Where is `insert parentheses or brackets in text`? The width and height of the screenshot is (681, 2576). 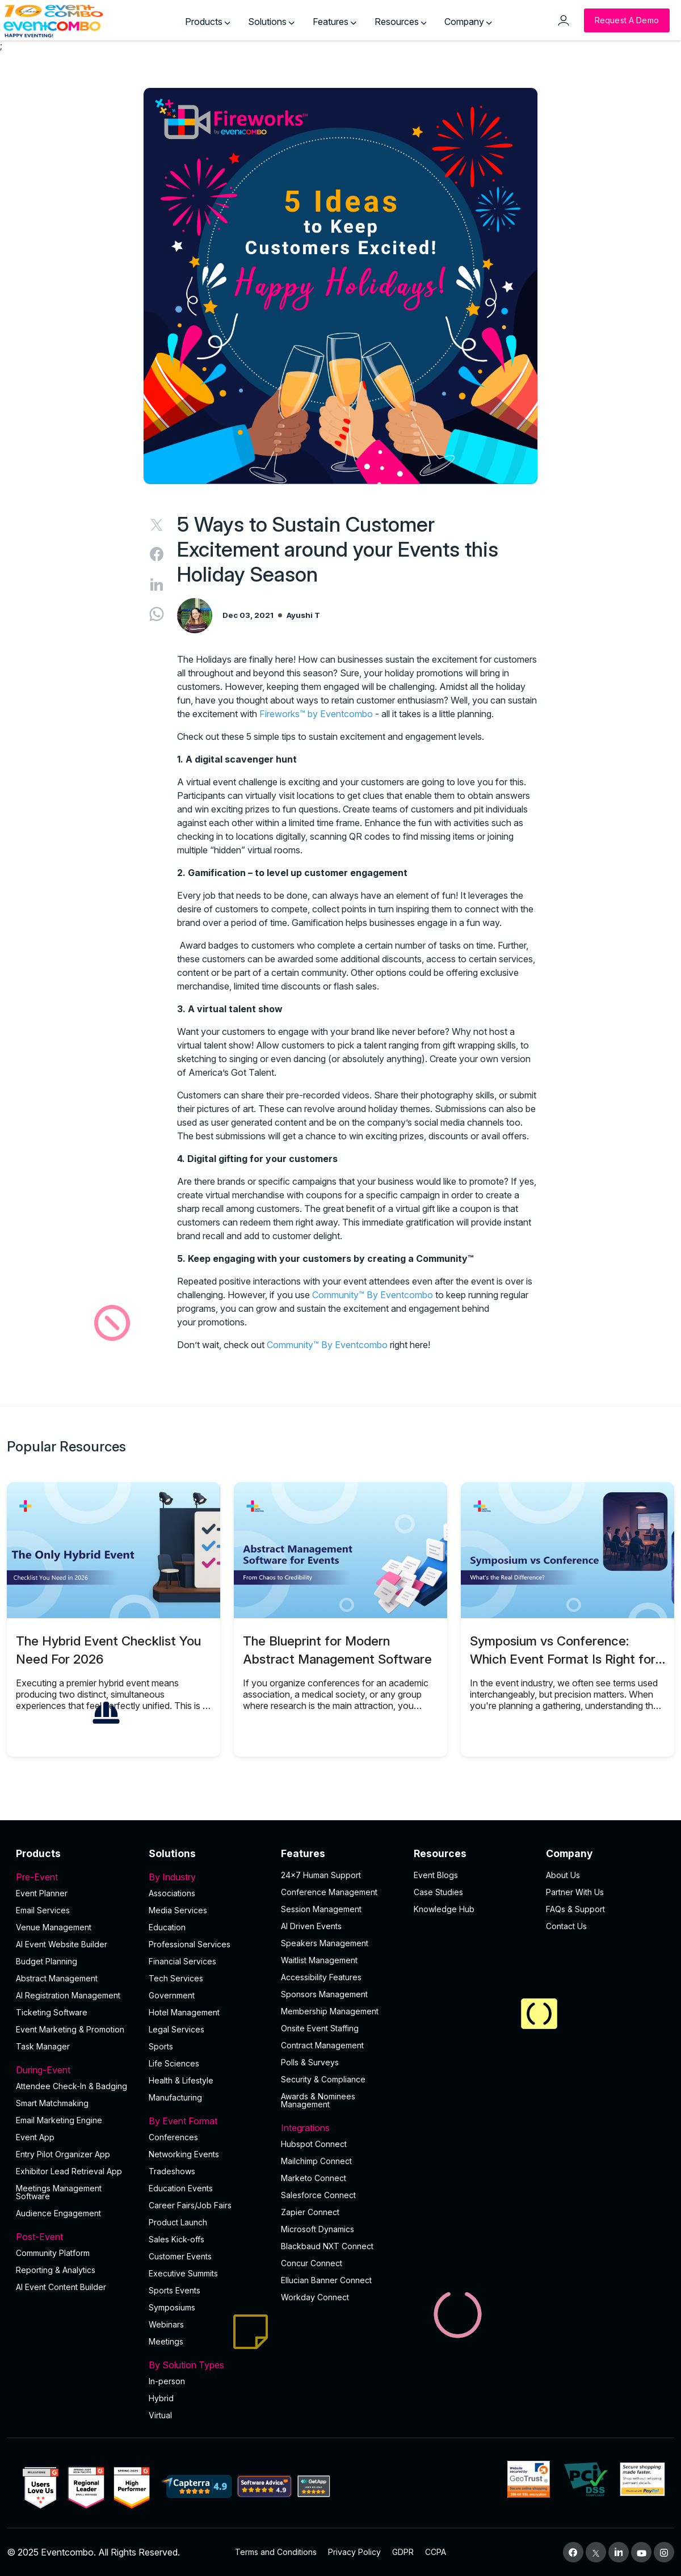
insert parentheses or brackets in text is located at coordinates (539, 2014).